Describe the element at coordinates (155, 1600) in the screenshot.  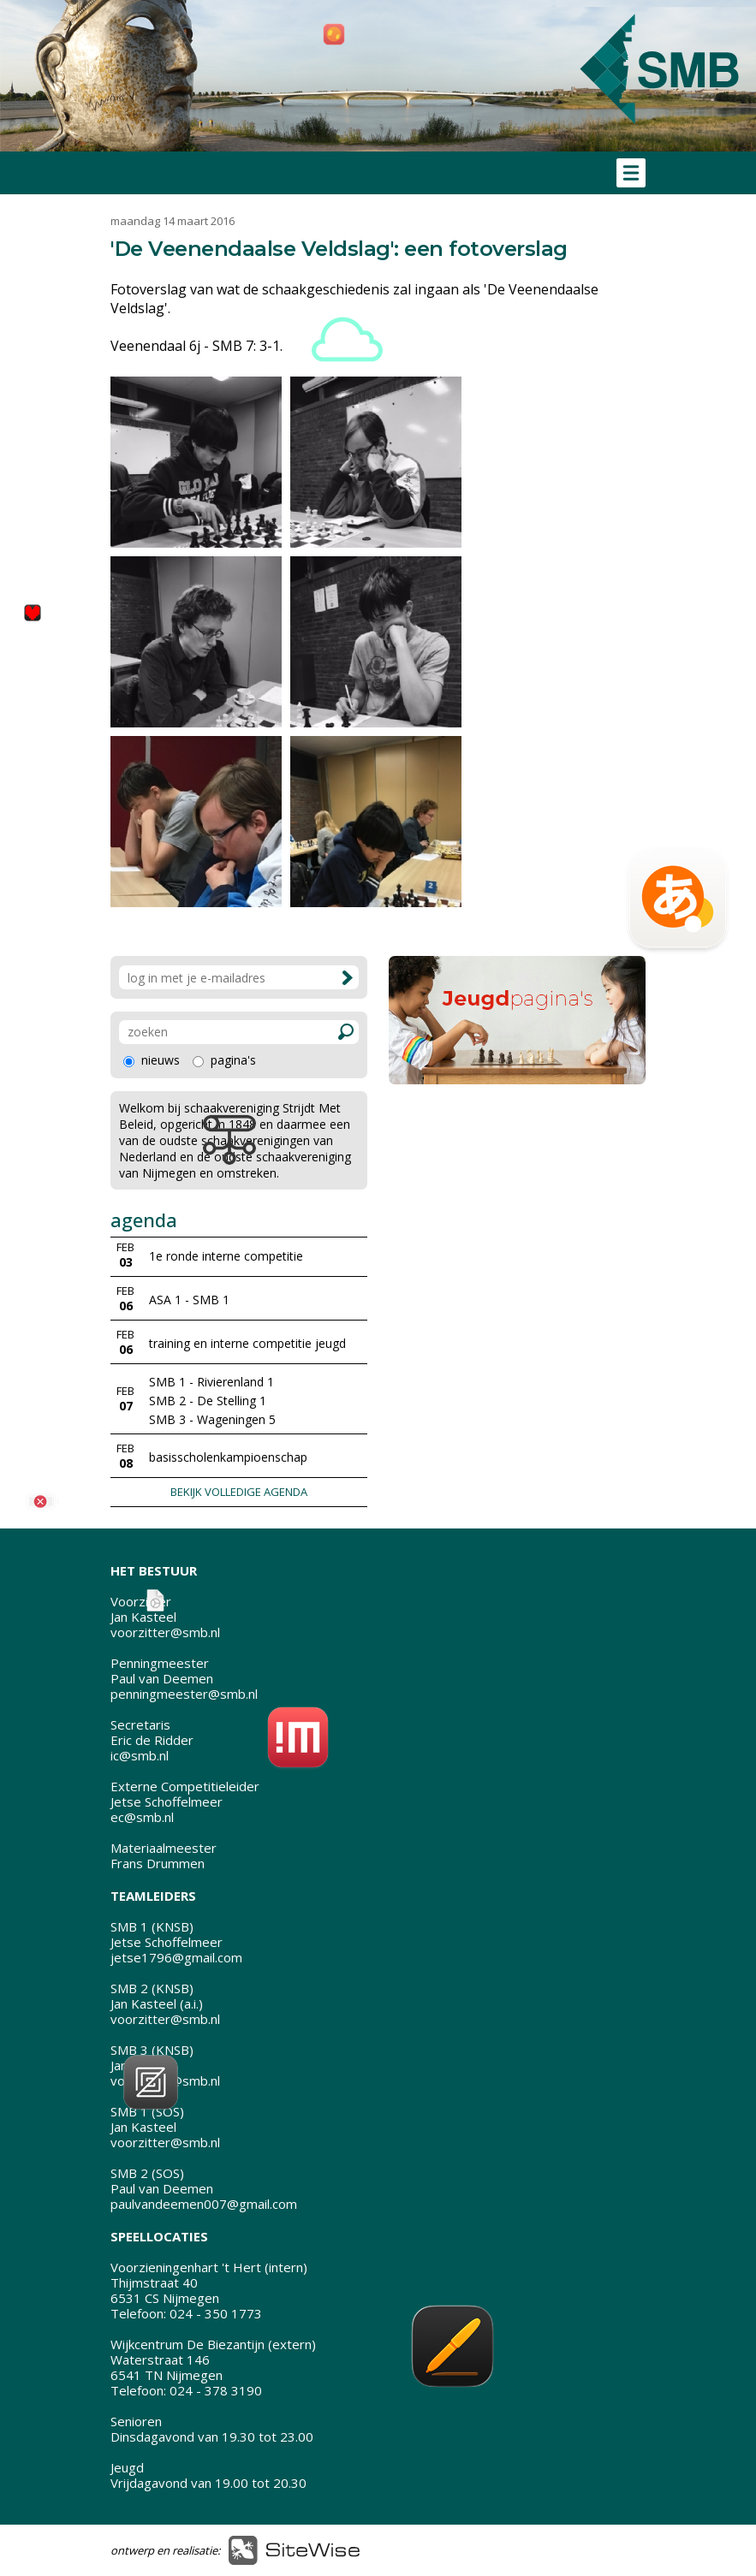
I see `a batch file or executable script` at that location.